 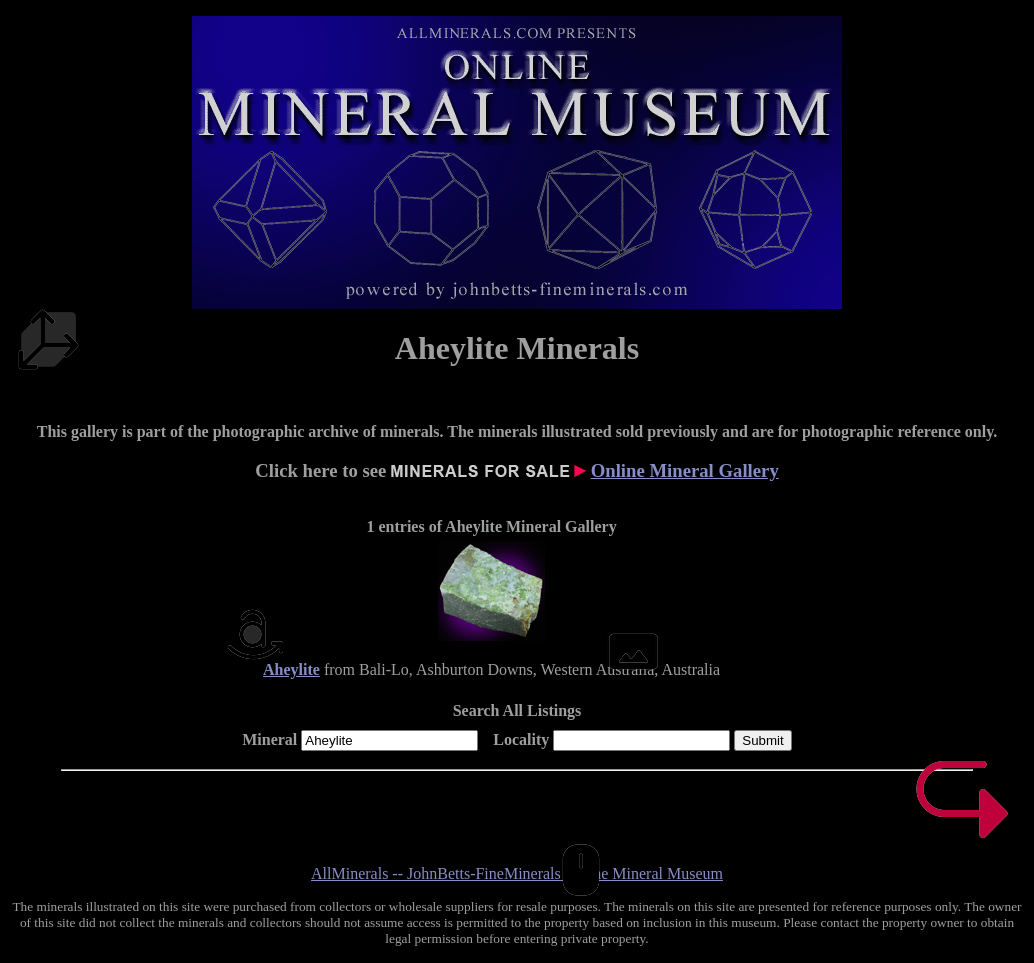 What do you see at coordinates (253, 633) in the screenshot?
I see `open the Amazon app or website` at bounding box center [253, 633].